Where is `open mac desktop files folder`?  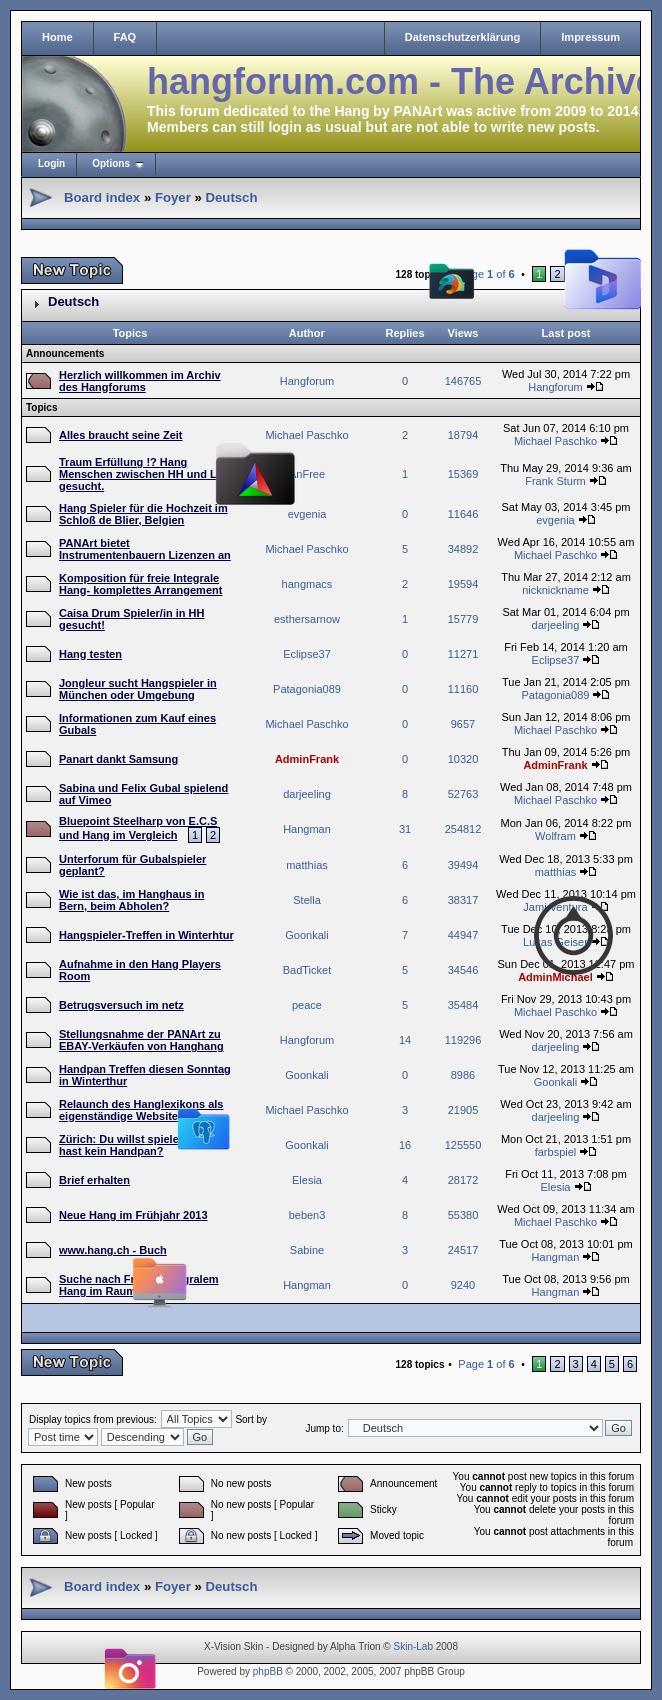 open mac desktop files folder is located at coordinates (159, 1280).